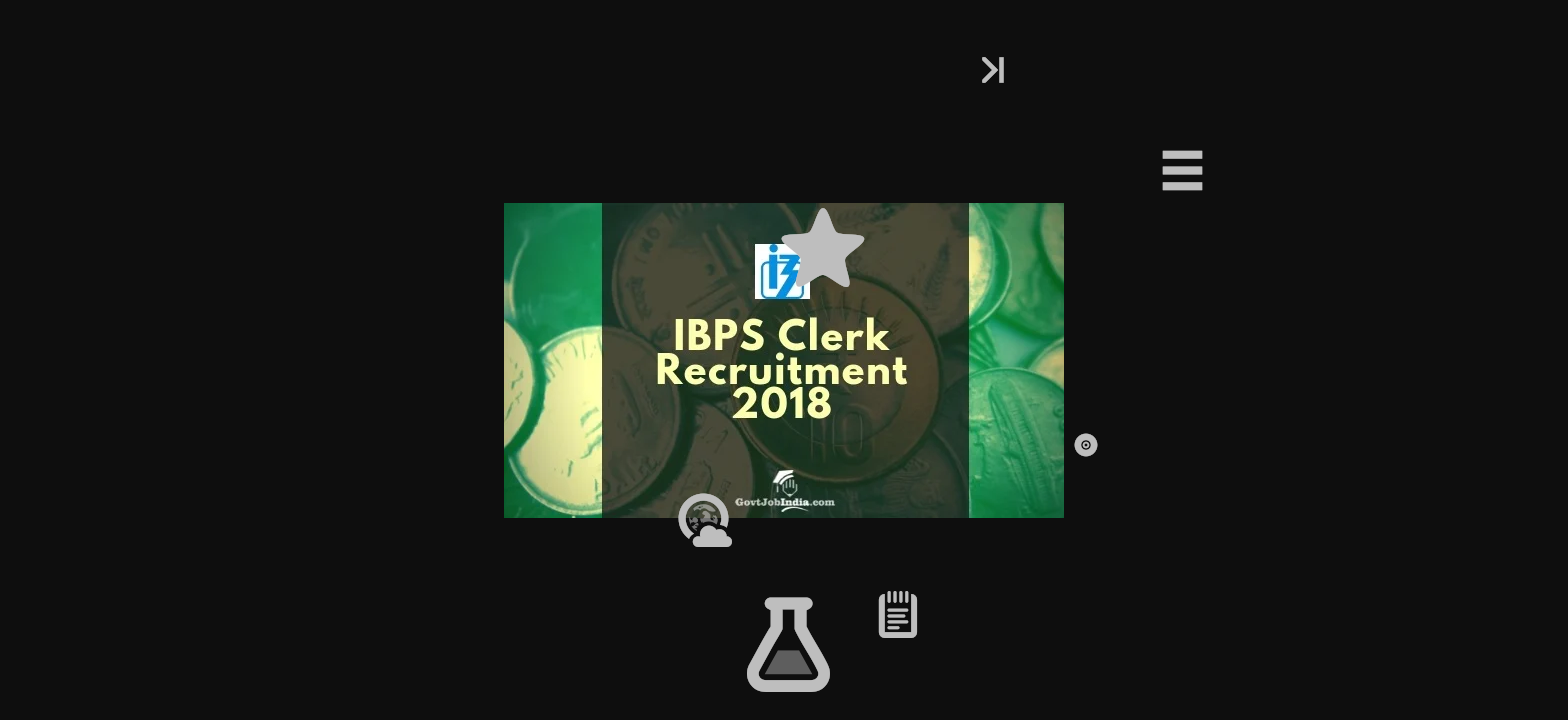 This screenshot has height=720, width=1568. I want to click on indicates partly cloudy night weather conditions, so click(703, 518).